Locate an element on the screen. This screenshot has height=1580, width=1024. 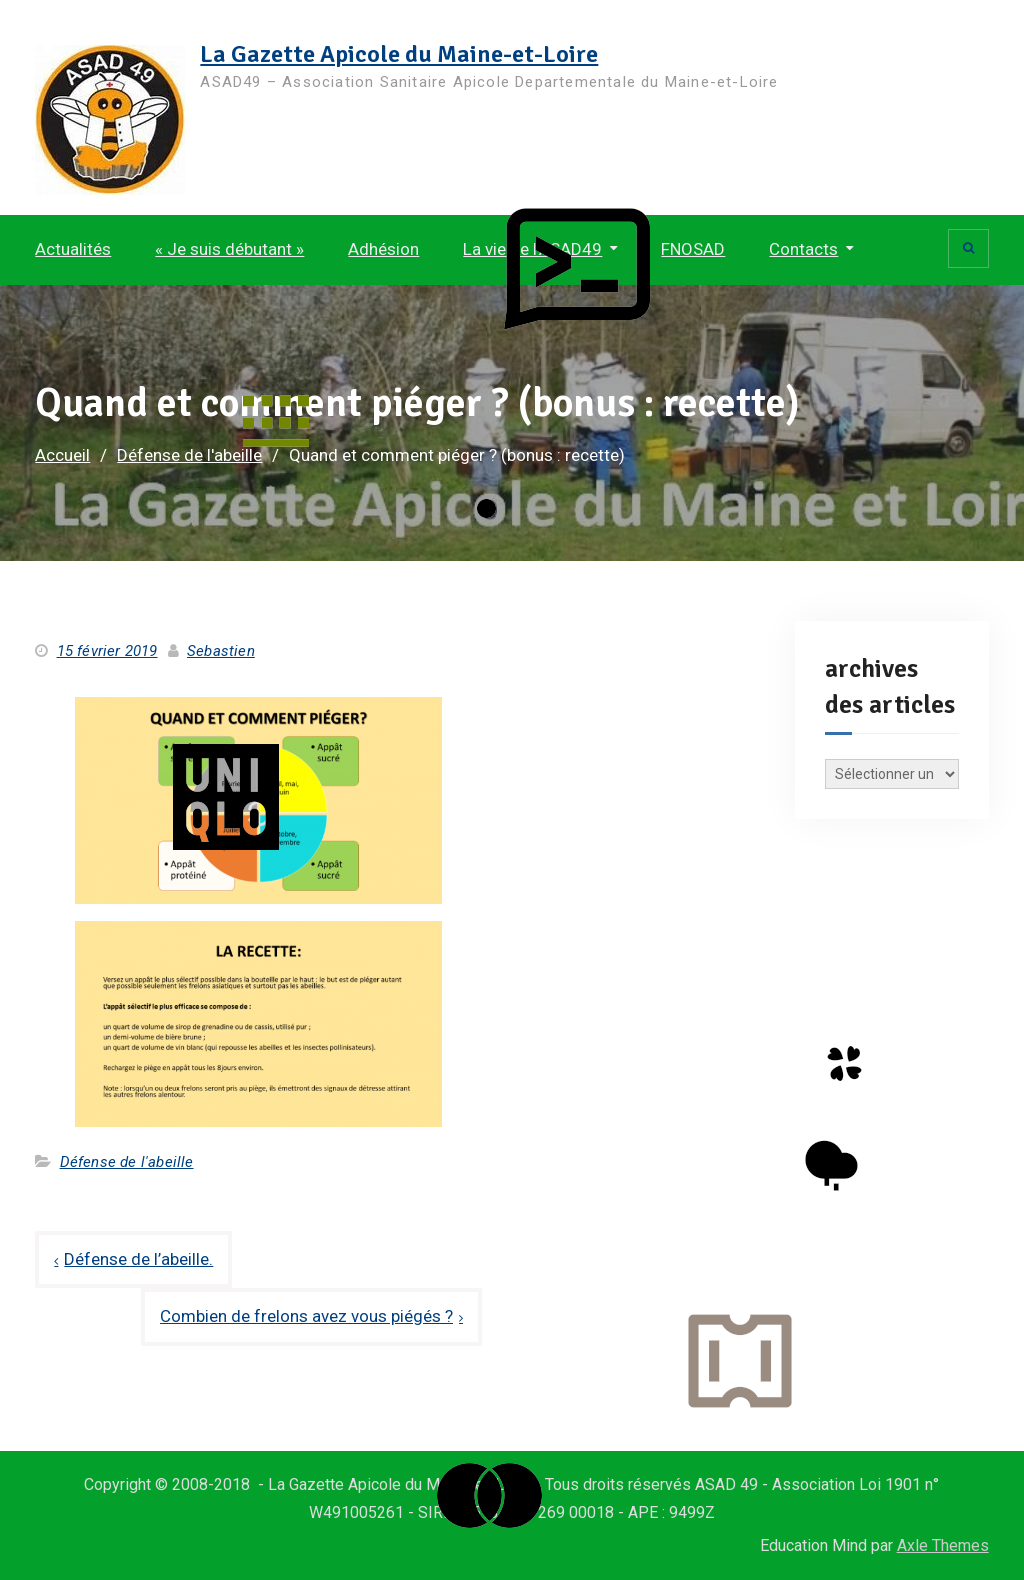
unselected radio button or toggle option is located at coordinates (486, 508).